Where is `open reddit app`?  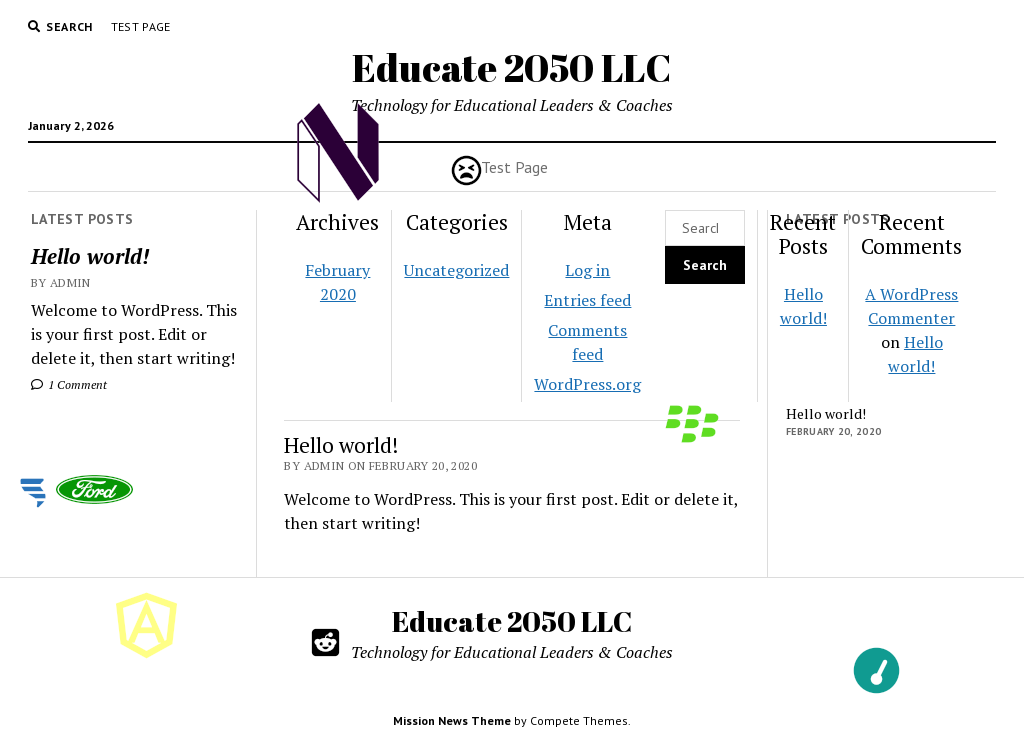 open reddit app is located at coordinates (325, 642).